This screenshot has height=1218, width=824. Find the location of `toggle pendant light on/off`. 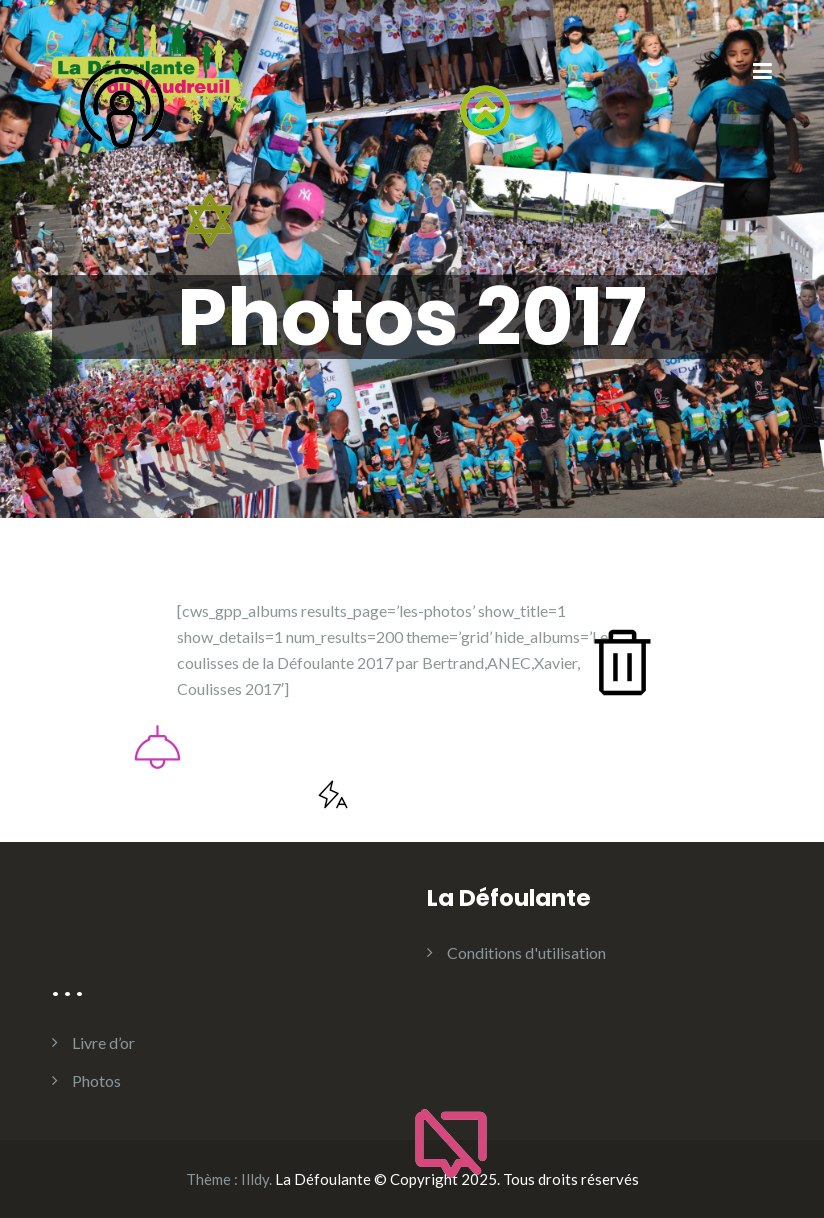

toggle pendant light on/off is located at coordinates (157, 749).